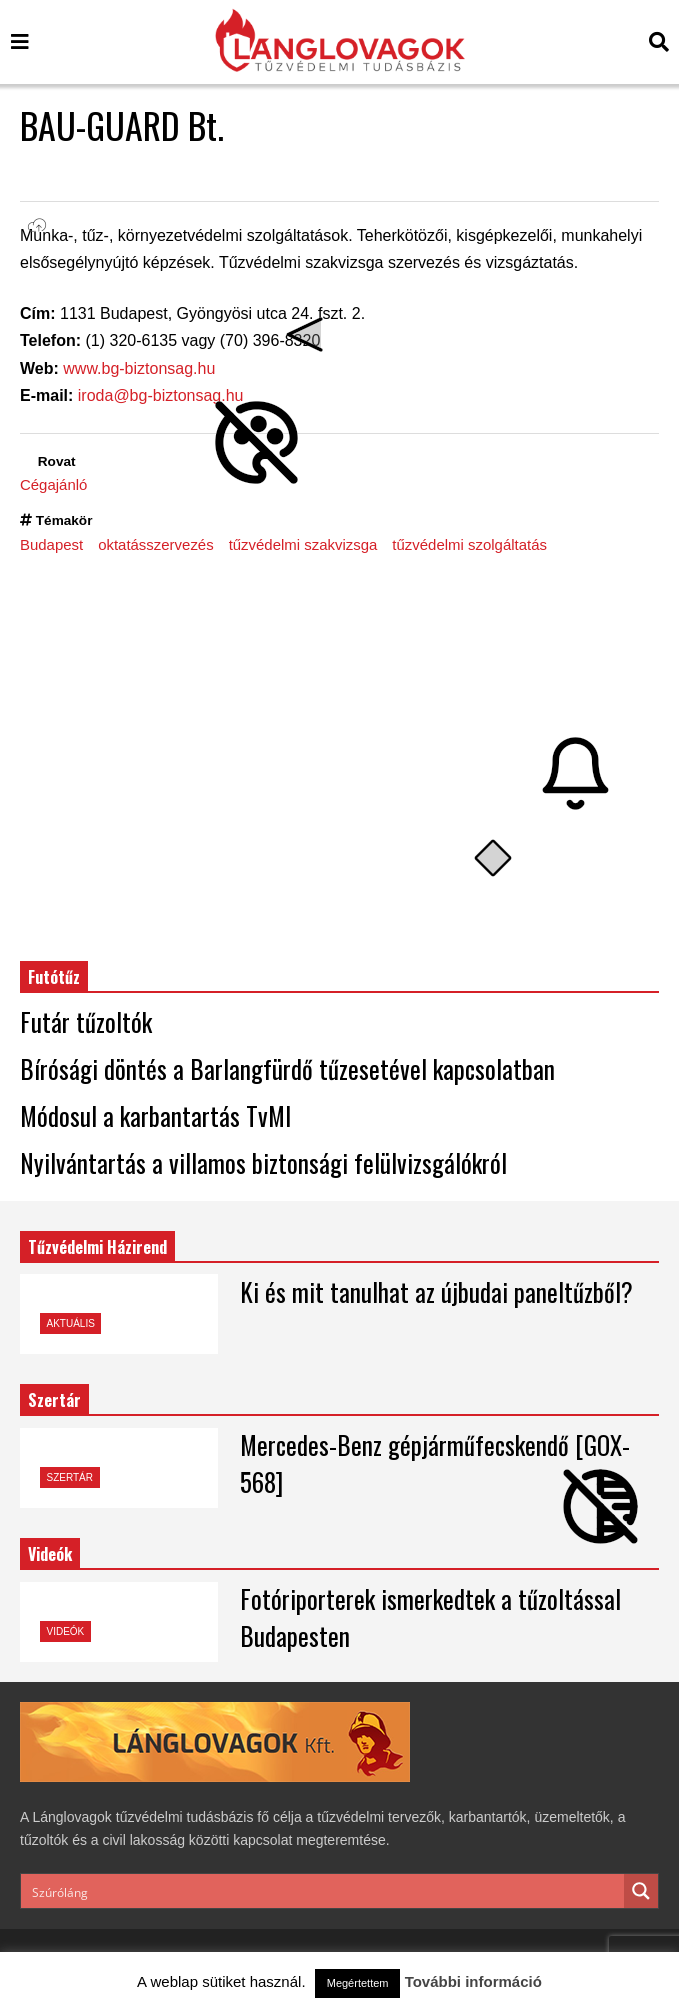 This screenshot has width=679, height=2010. What do you see at coordinates (493, 858) in the screenshot?
I see `indicates premium or pro membership status` at bounding box center [493, 858].